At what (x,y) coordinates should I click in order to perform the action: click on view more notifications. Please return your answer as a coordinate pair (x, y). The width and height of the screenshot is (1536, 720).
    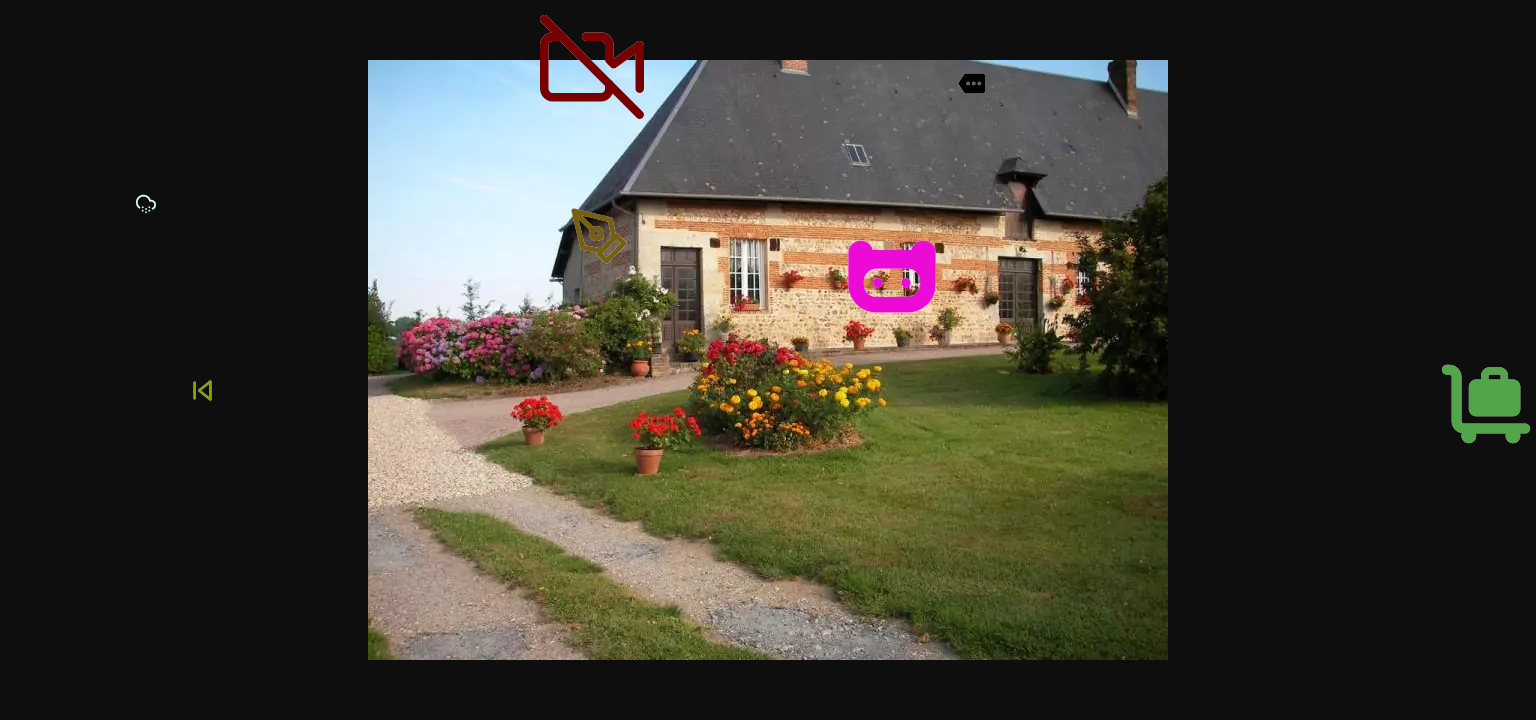
    Looking at the image, I should click on (971, 83).